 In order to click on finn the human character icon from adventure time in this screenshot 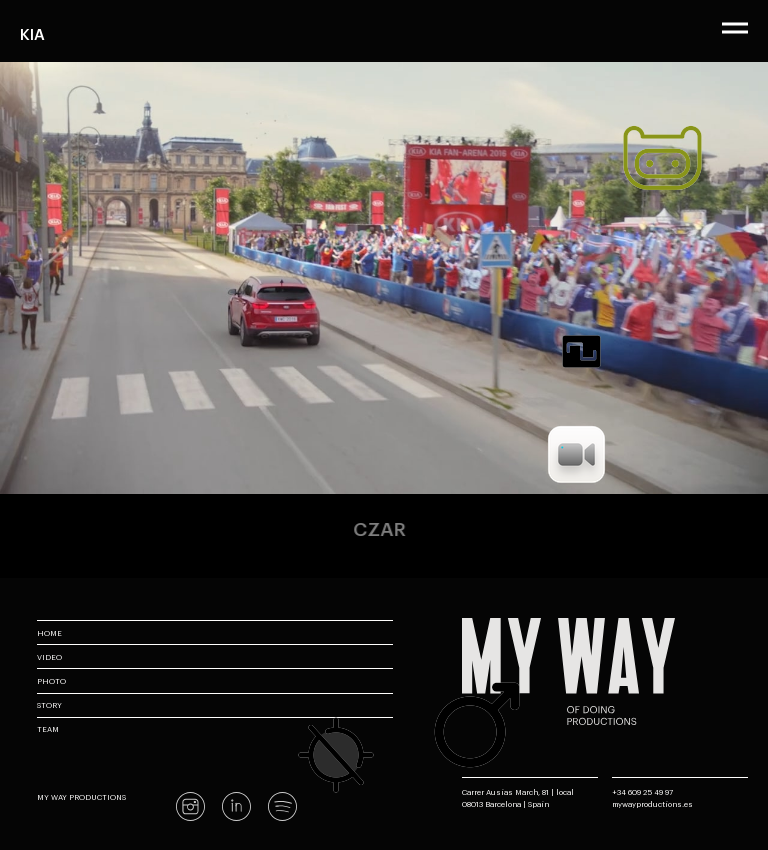, I will do `click(662, 156)`.